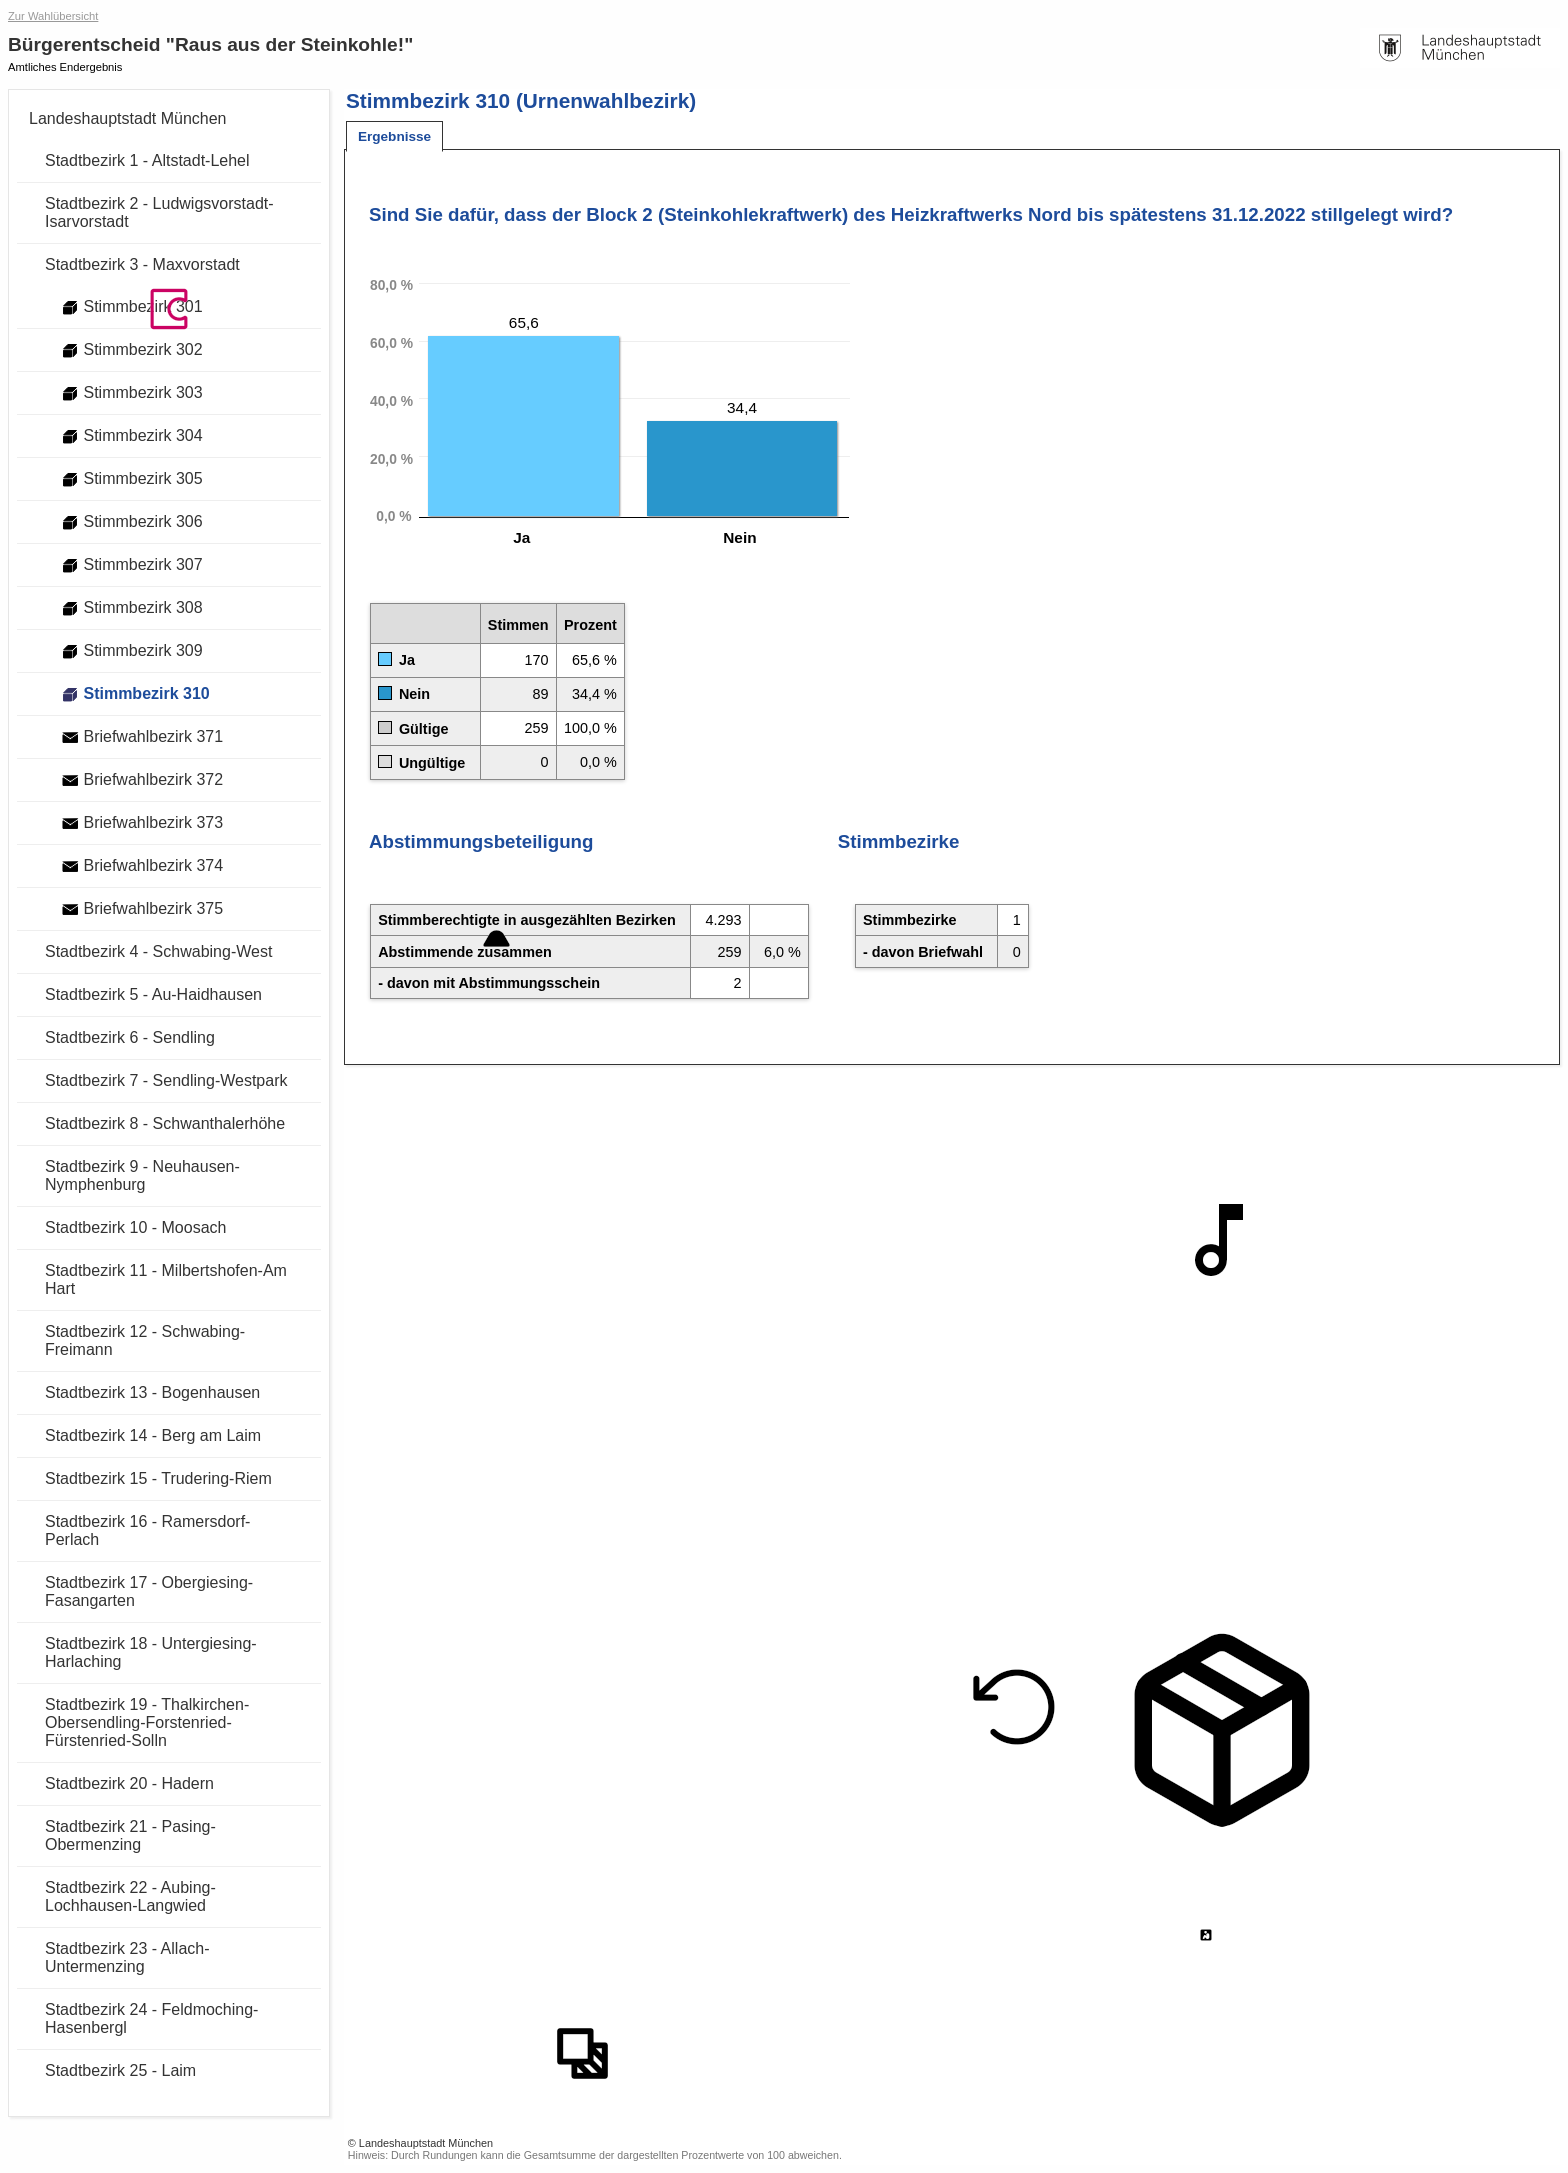  Describe the element at coordinates (582, 2053) in the screenshot. I see `remove selected layer or element` at that location.